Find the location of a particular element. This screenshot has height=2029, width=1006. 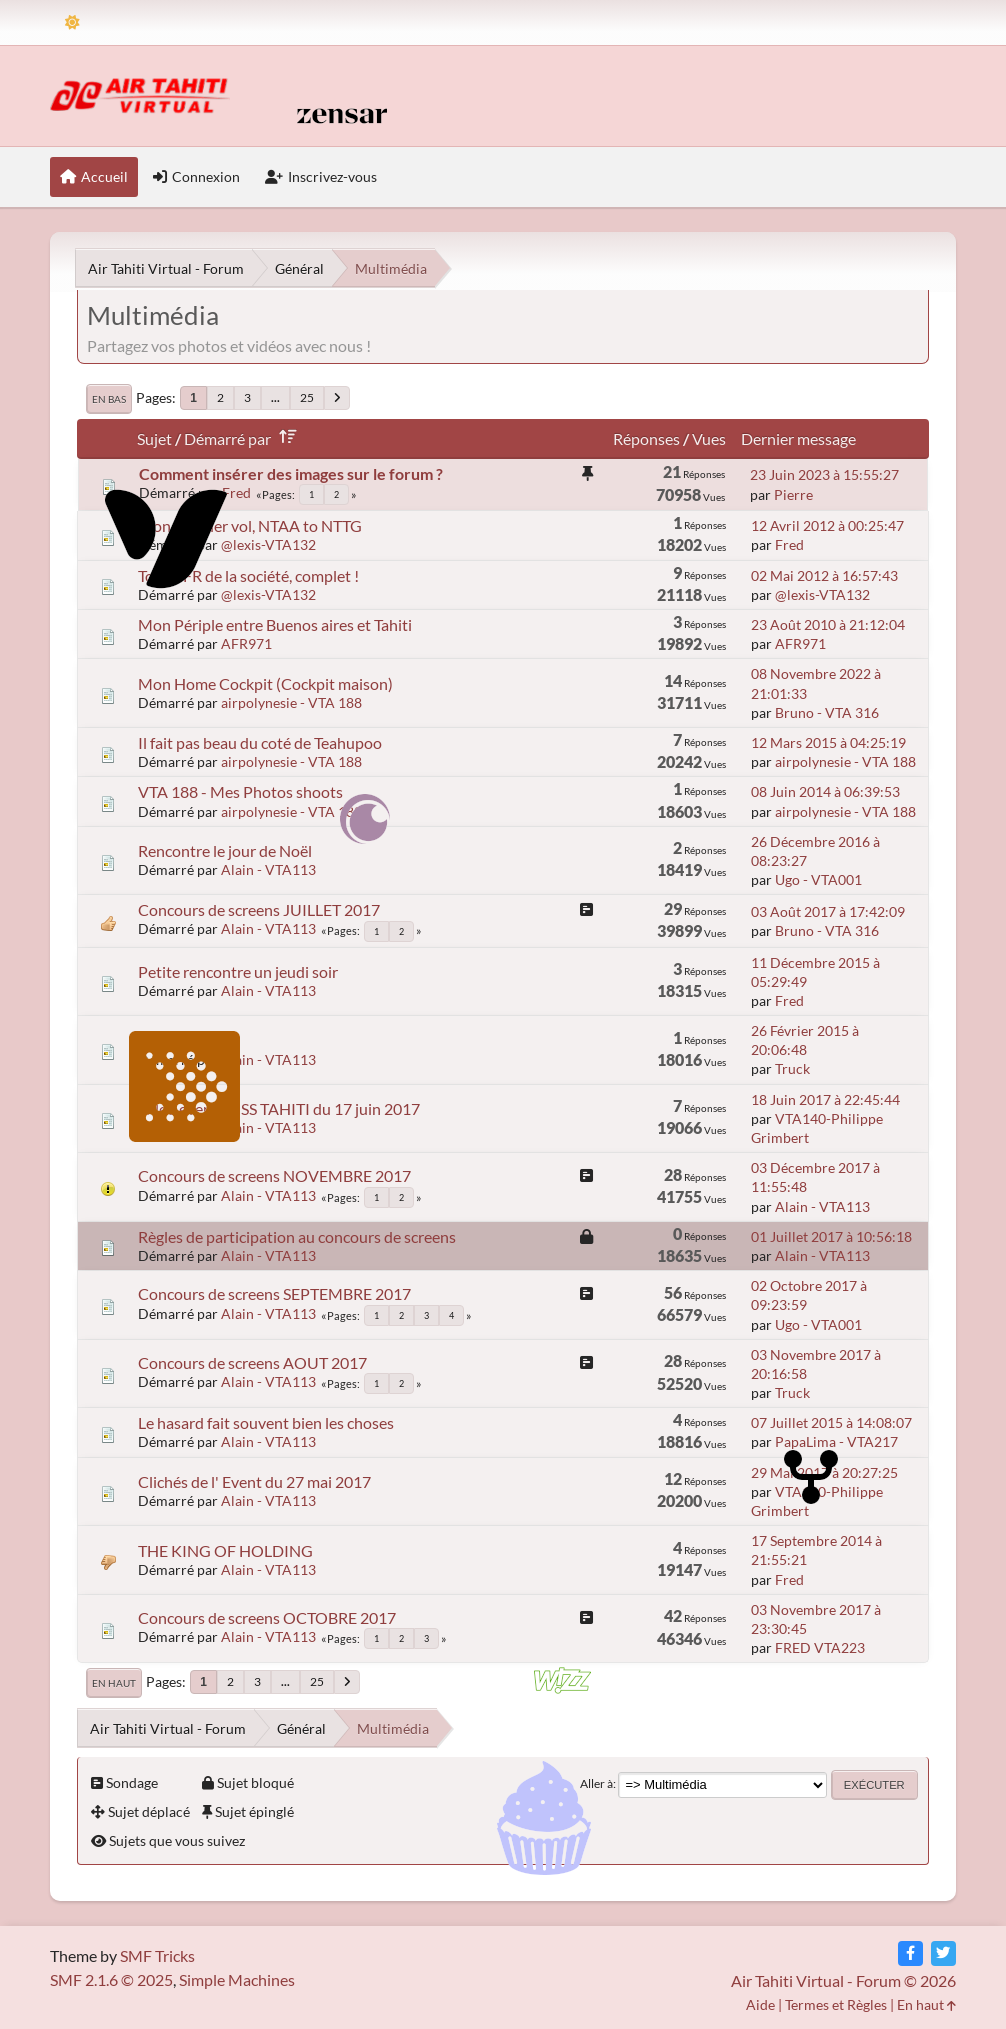

open vectary 3d design application is located at coordinates (166, 539).